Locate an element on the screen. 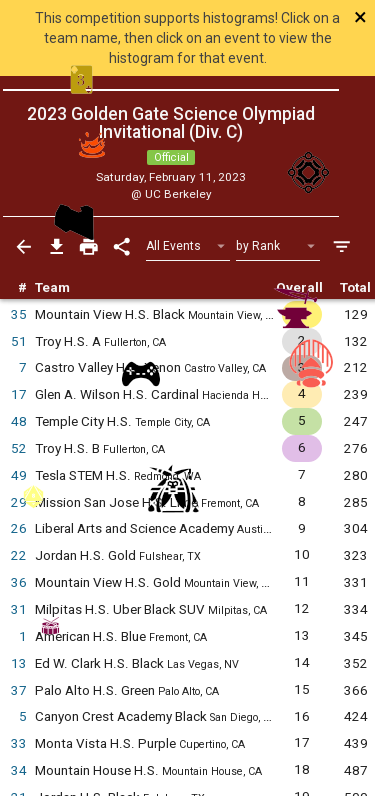 The image size is (375, 796). access the weapon crafting menu is located at coordinates (295, 306).